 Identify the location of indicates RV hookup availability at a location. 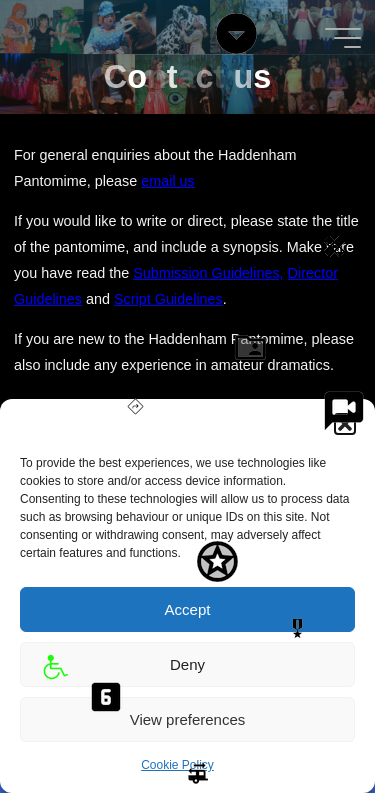
(197, 773).